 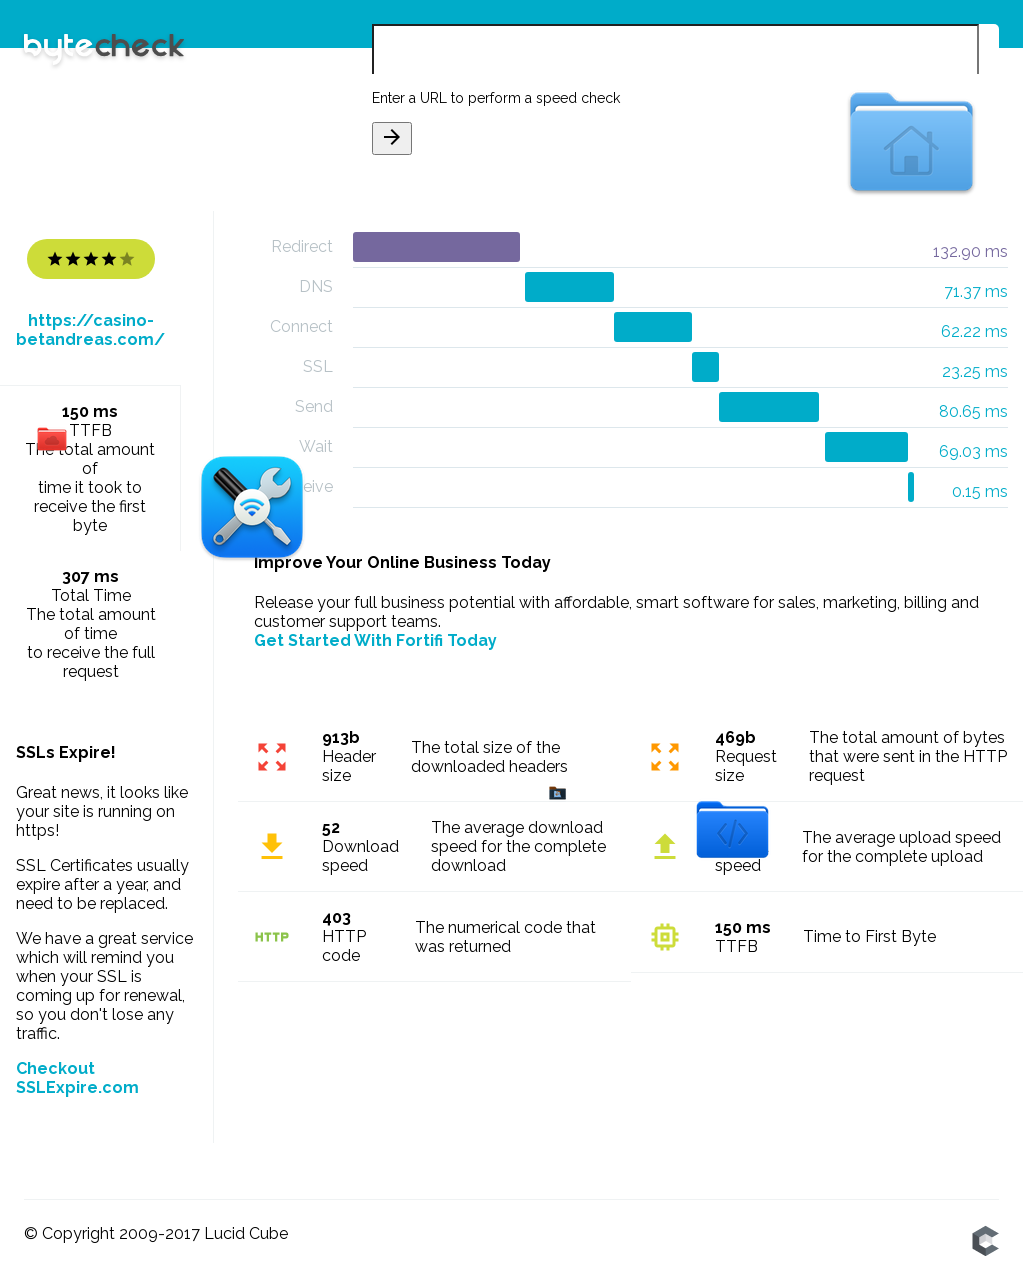 I want to click on access cloud-synced files and folders, so click(x=52, y=439).